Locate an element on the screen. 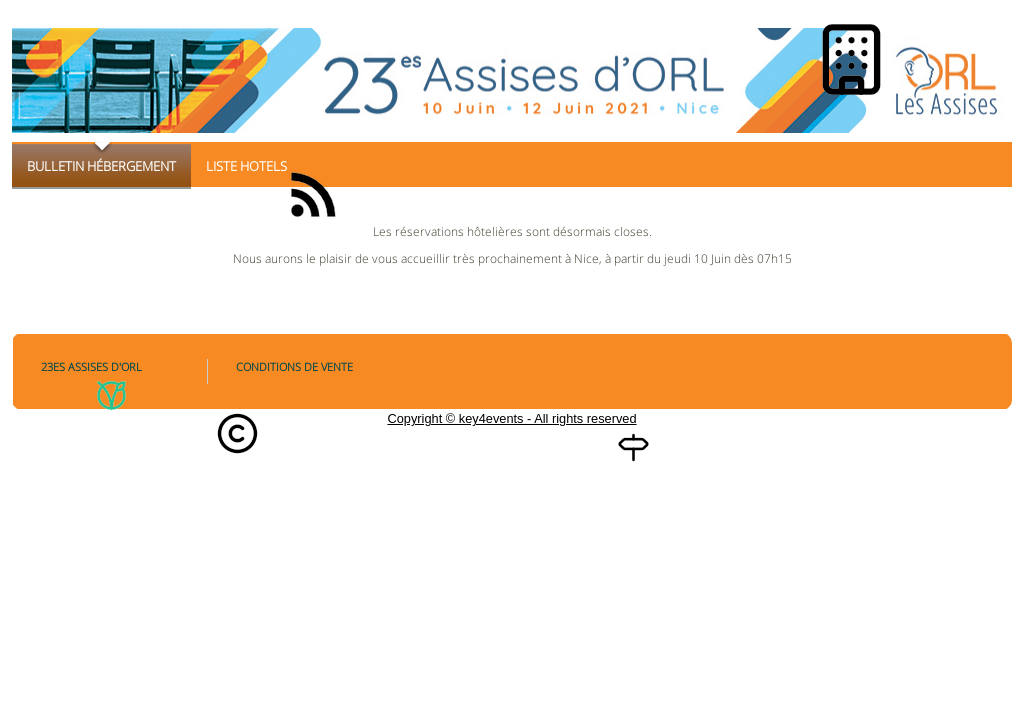  subscribe to RSS feed is located at coordinates (314, 194).